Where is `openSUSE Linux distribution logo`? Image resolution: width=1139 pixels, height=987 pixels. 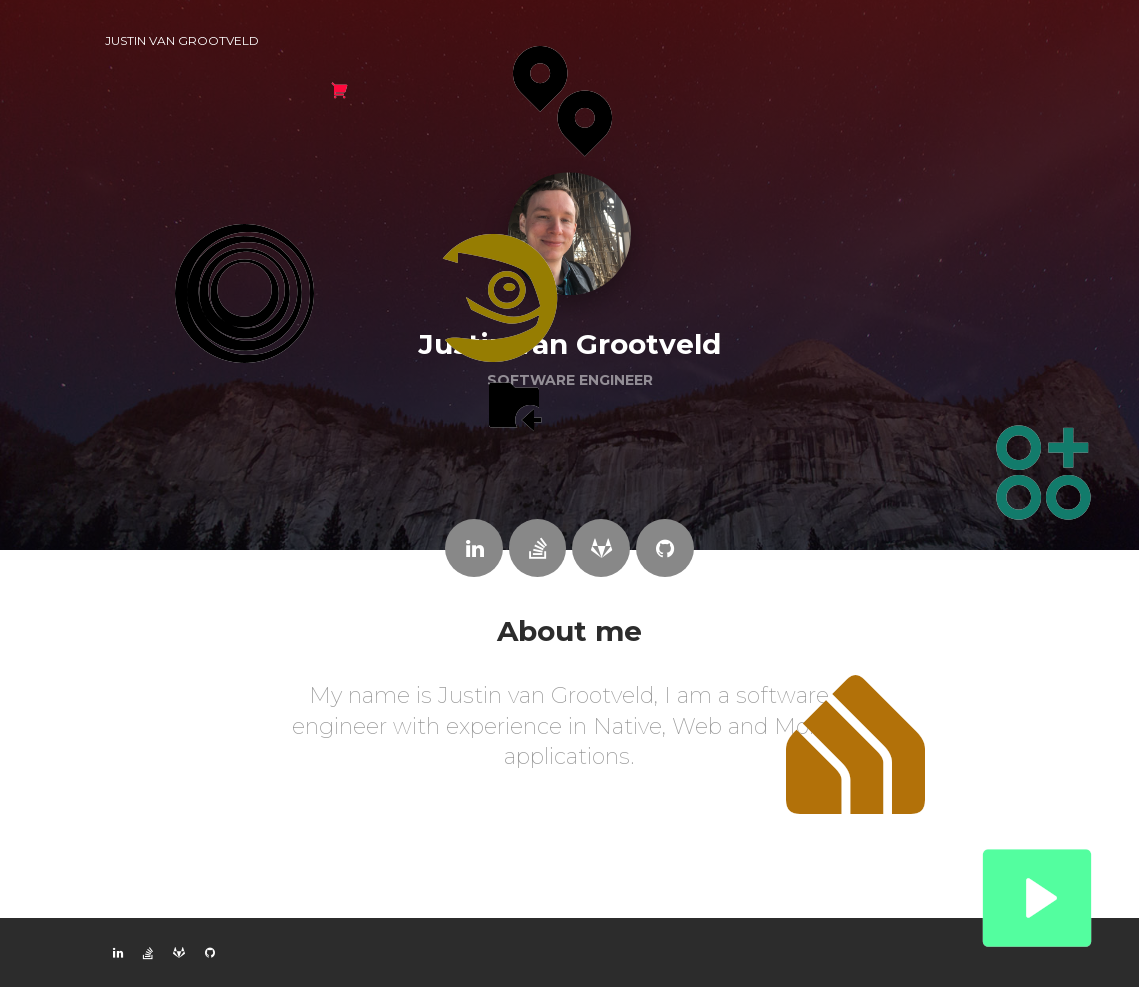 openSUSE Linux distribution logo is located at coordinates (500, 298).